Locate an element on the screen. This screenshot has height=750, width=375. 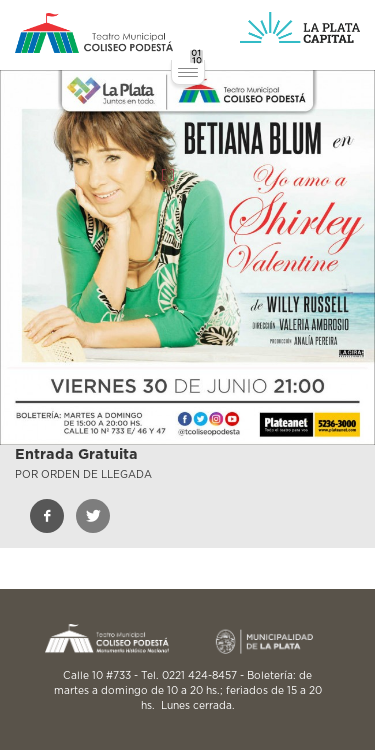
insert or edit code brackets is located at coordinates (168, 175).